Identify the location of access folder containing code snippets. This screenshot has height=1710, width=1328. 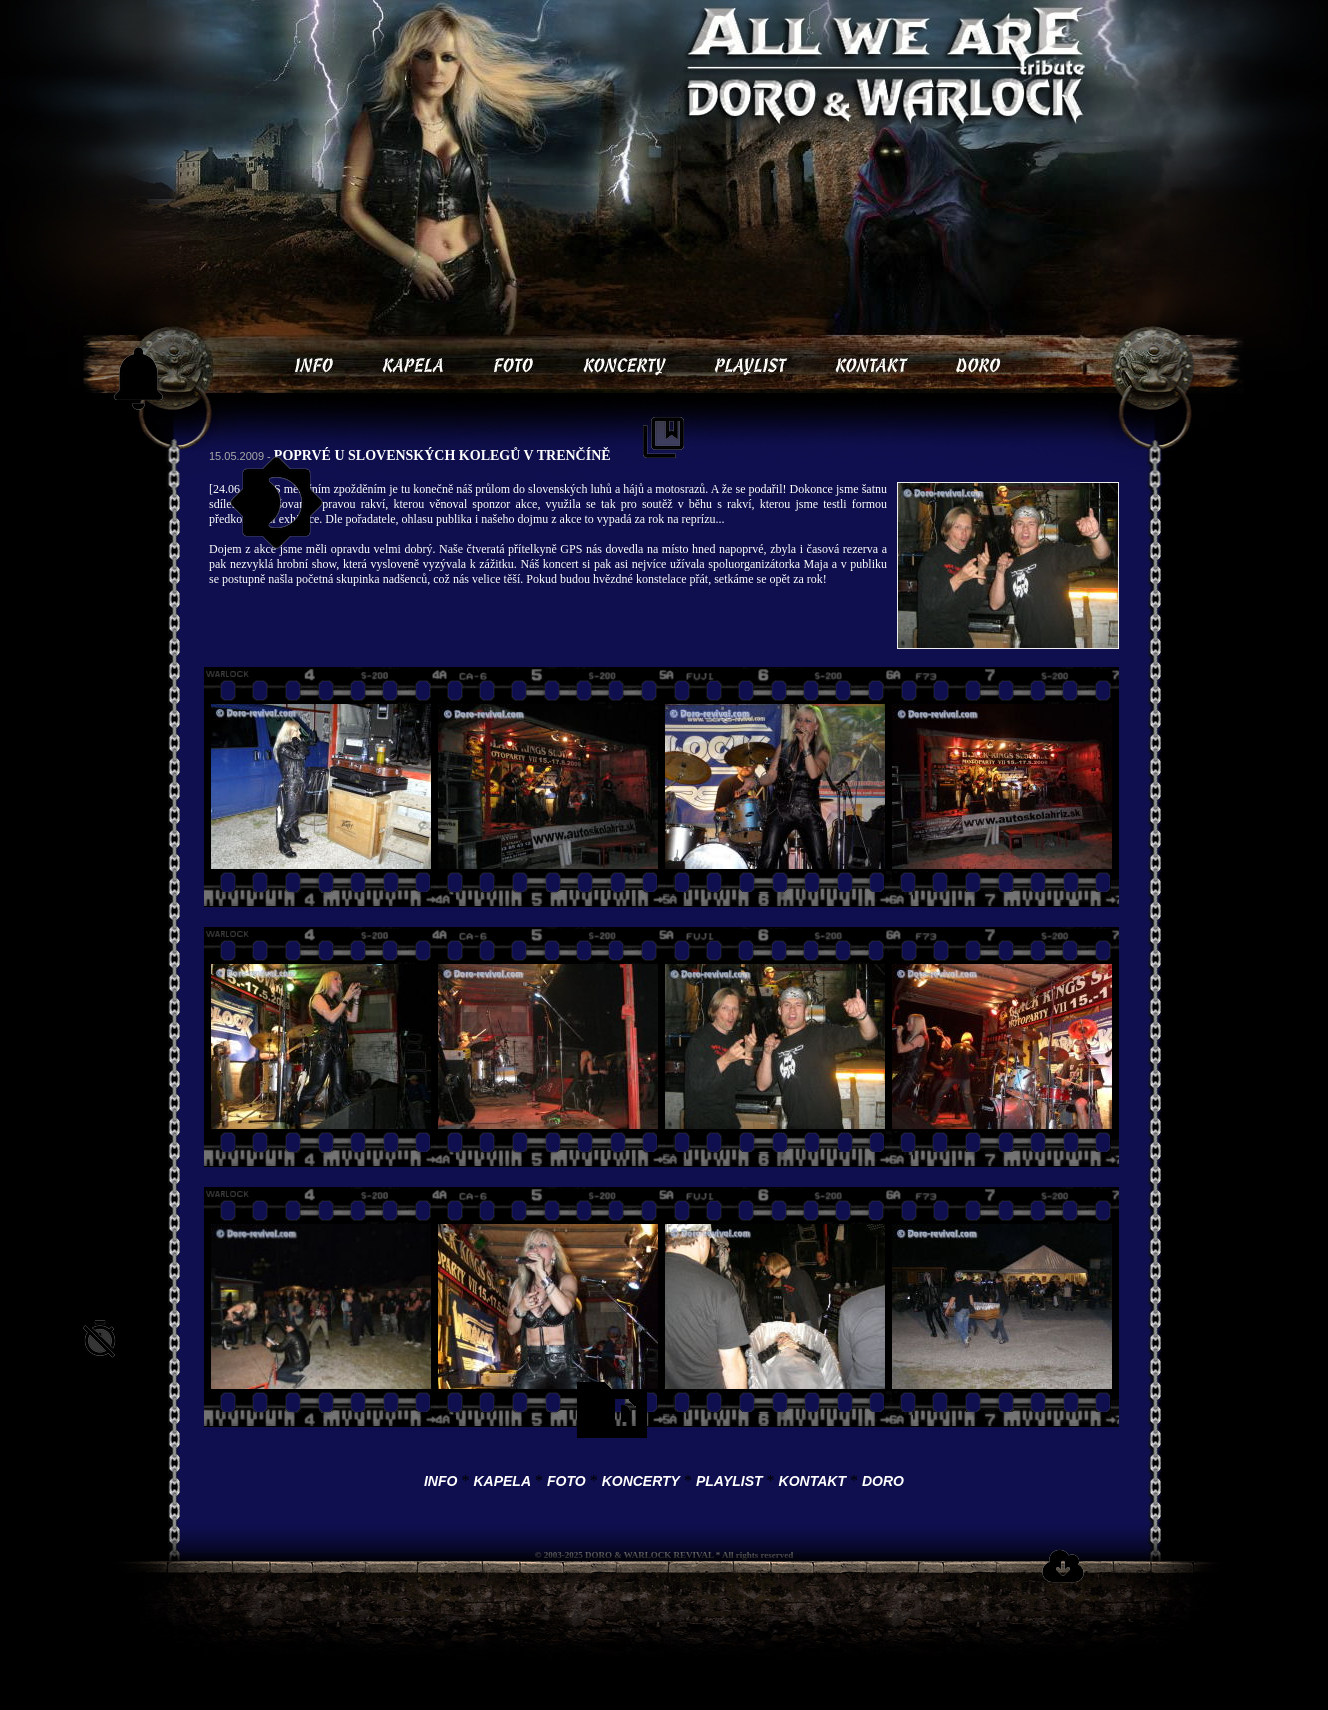
(612, 1410).